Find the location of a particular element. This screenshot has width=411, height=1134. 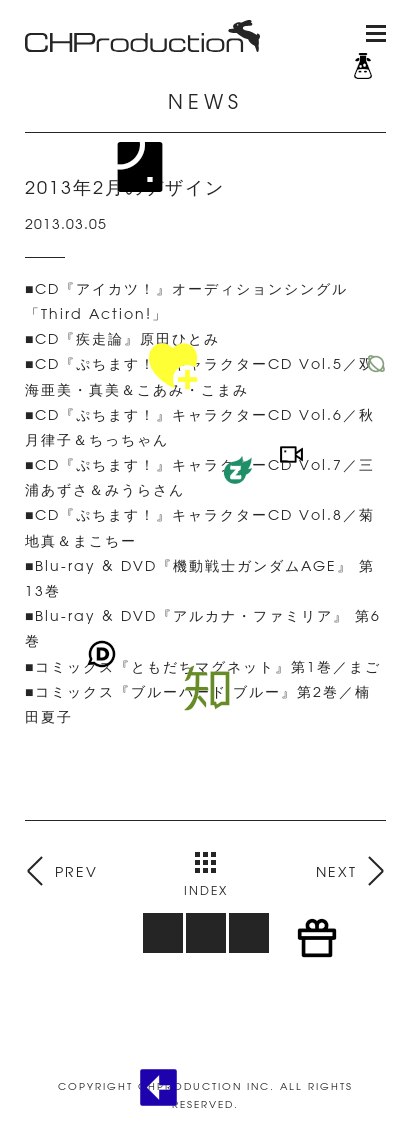

explore global or worldwide content is located at coordinates (376, 364).